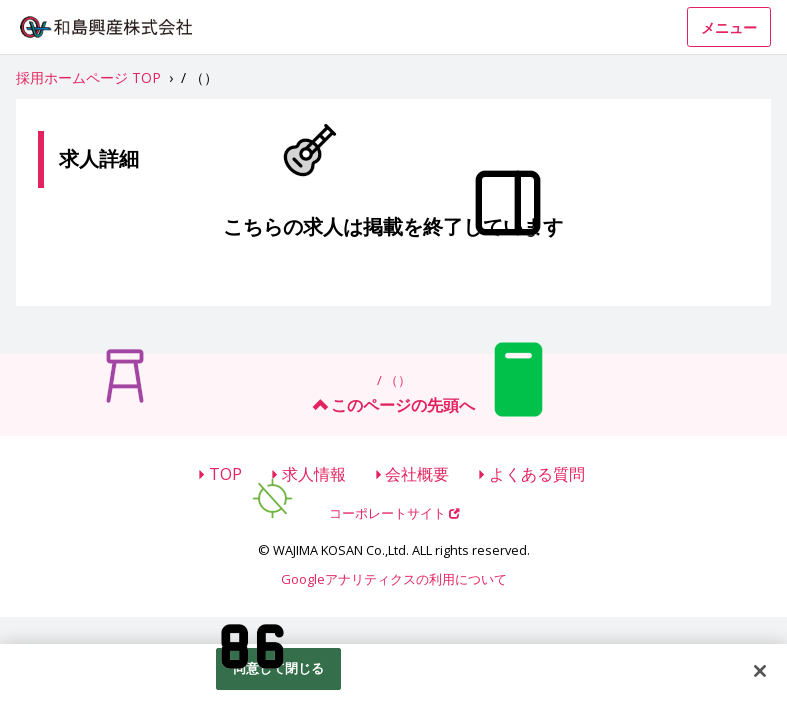 This screenshot has width=787, height=720. What do you see at coordinates (125, 376) in the screenshot?
I see `browse furniture or seating options` at bounding box center [125, 376].